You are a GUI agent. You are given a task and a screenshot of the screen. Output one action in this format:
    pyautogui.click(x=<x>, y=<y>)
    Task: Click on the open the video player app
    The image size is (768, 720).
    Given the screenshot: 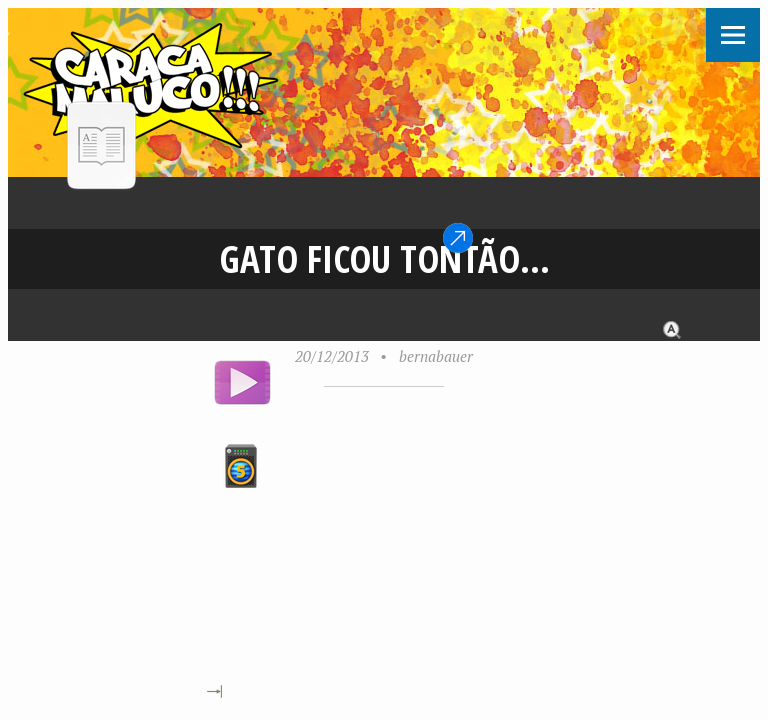 What is the action you would take?
    pyautogui.click(x=242, y=382)
    